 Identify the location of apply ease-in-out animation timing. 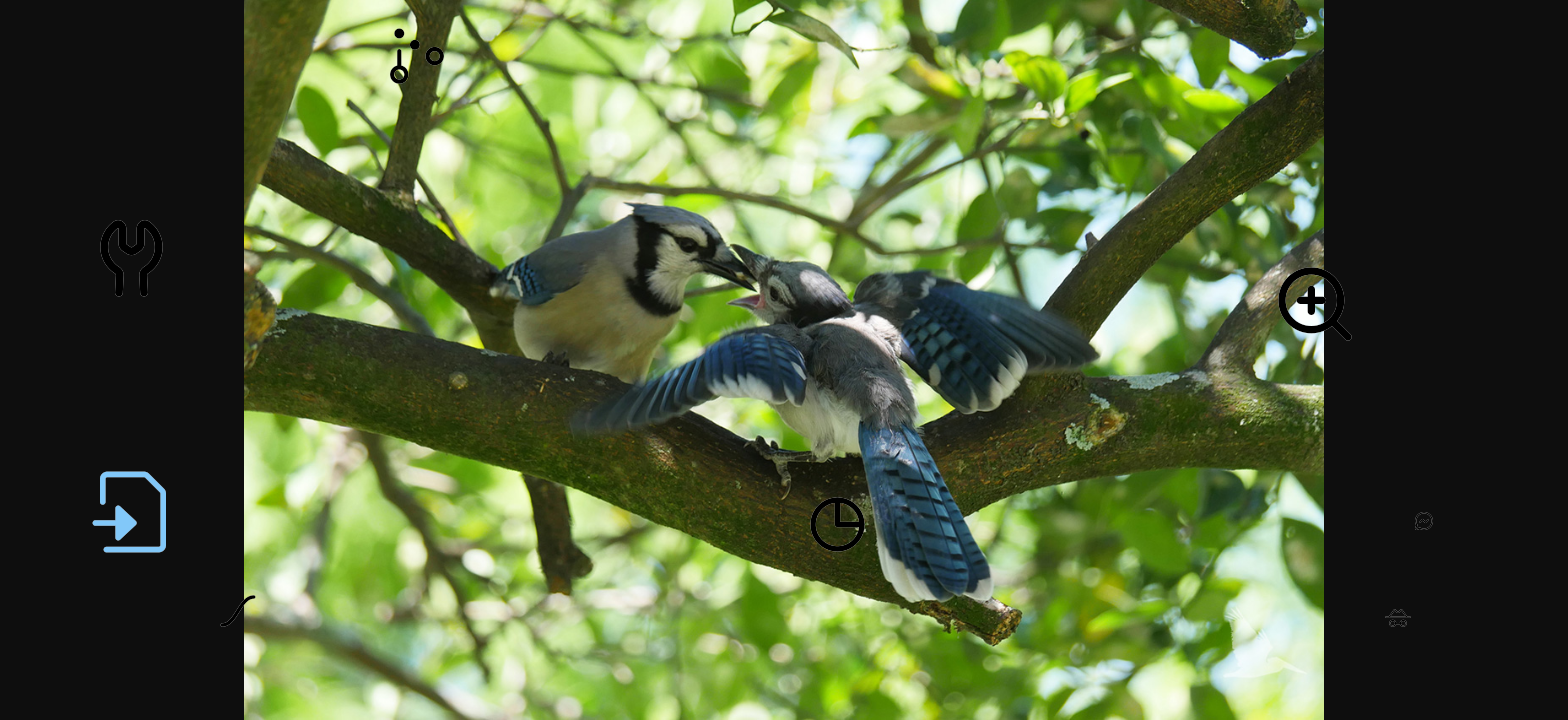
(238, 611).